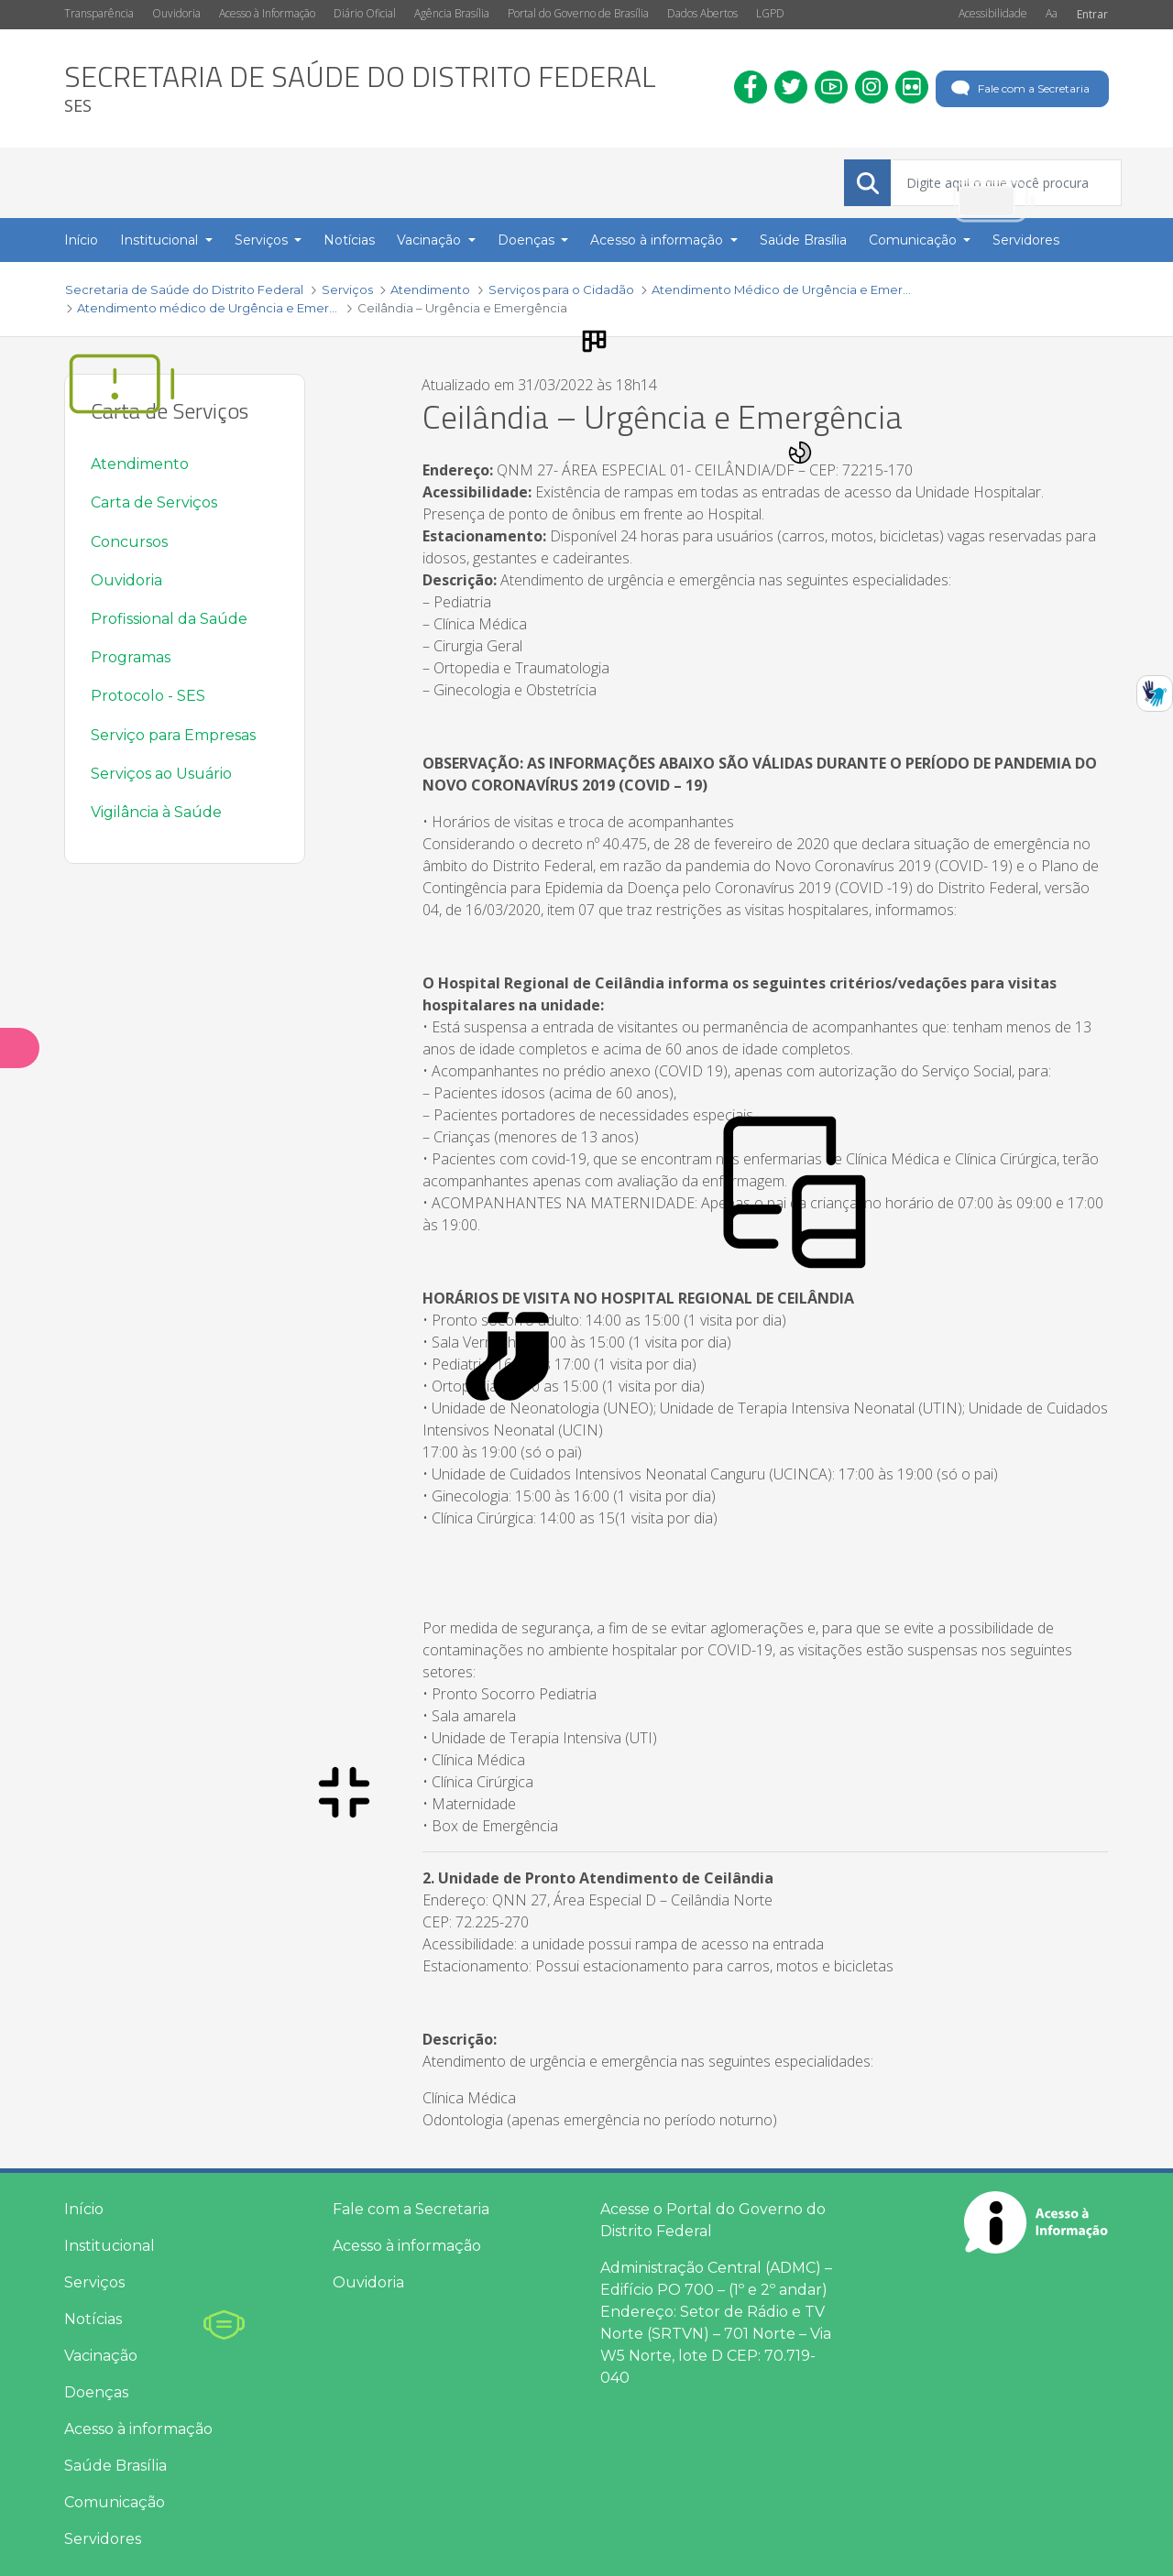  What do you see at coordinates (510, 1356) in the screenshot?
I see `browse socks or hosiery products` at bounding box center [510, 1356].